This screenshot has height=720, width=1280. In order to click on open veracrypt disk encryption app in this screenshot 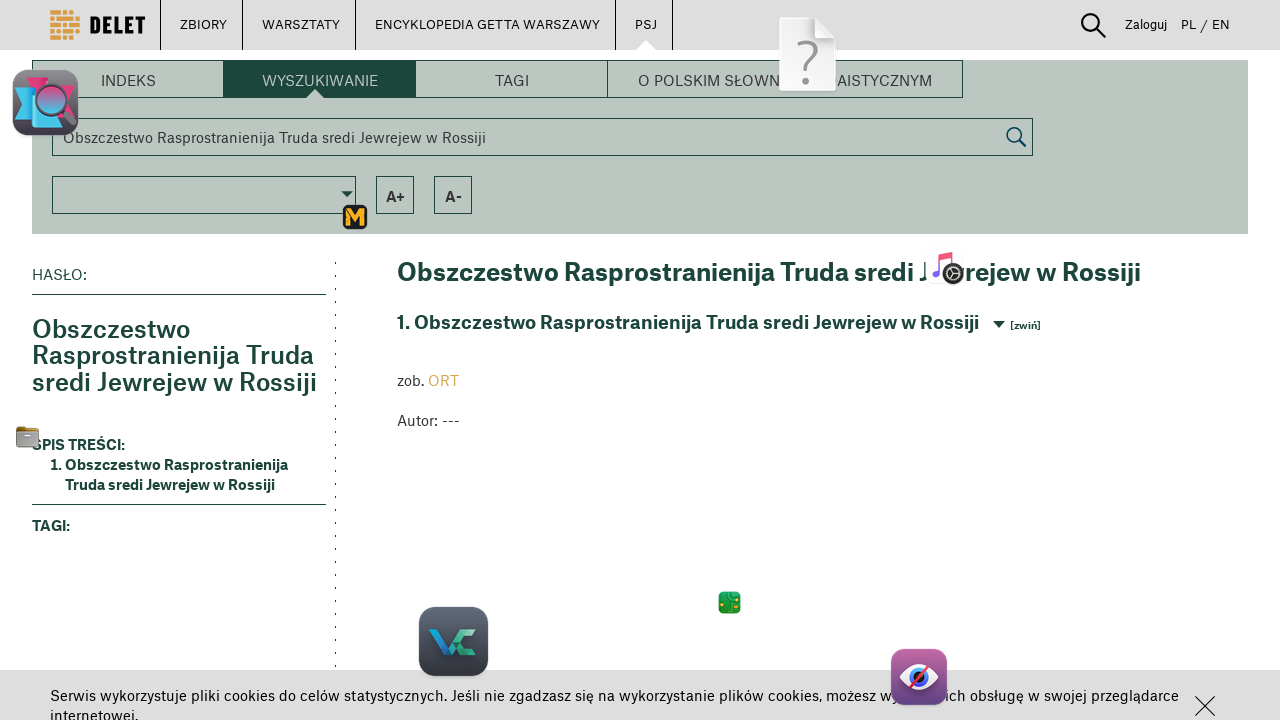, I will do `click(453, 641)`.